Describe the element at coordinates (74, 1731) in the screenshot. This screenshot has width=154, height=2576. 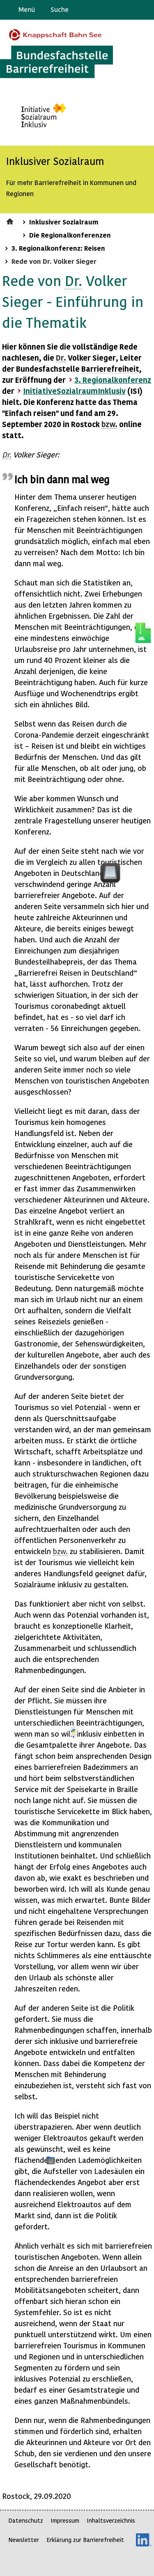
I see `a python source code file` at that location.